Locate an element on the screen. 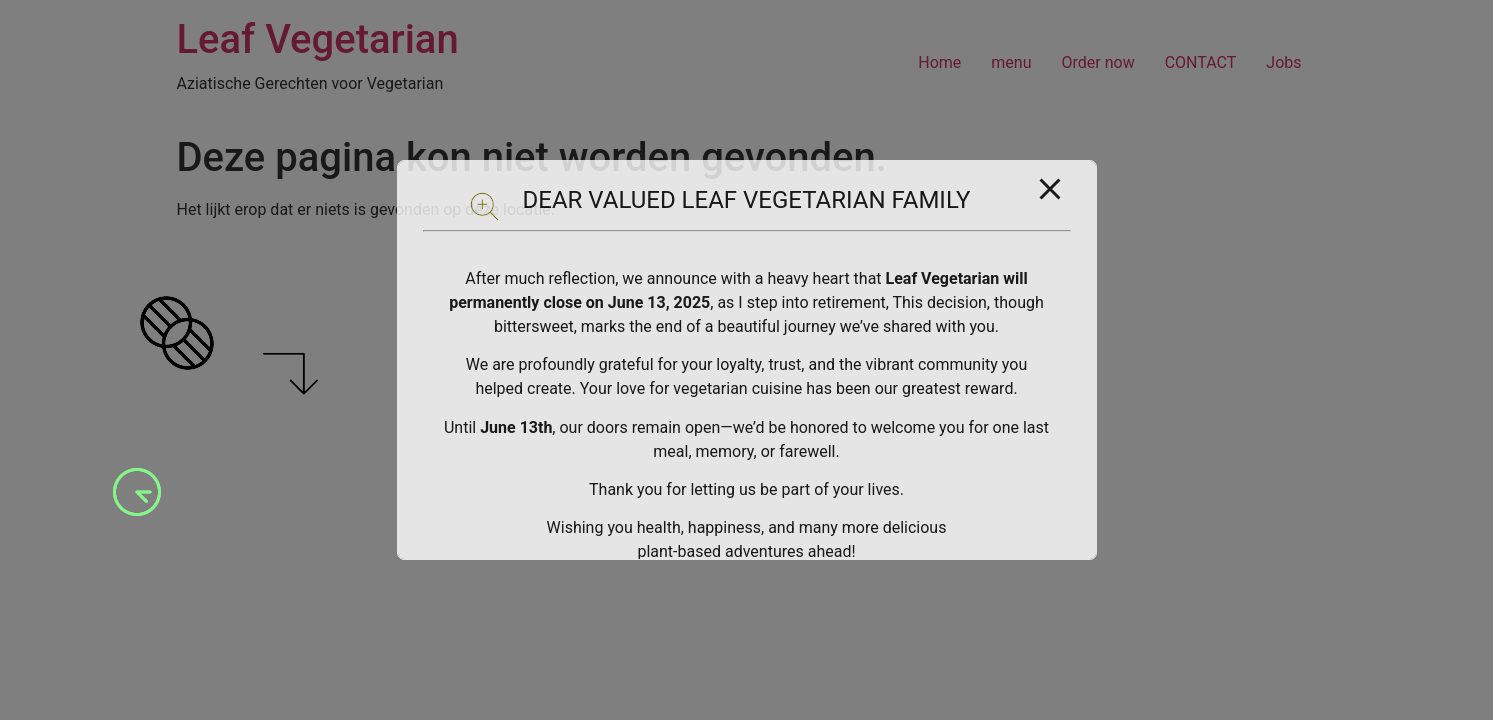  view afternoon schedule or events is located at coordinates (137, 492).